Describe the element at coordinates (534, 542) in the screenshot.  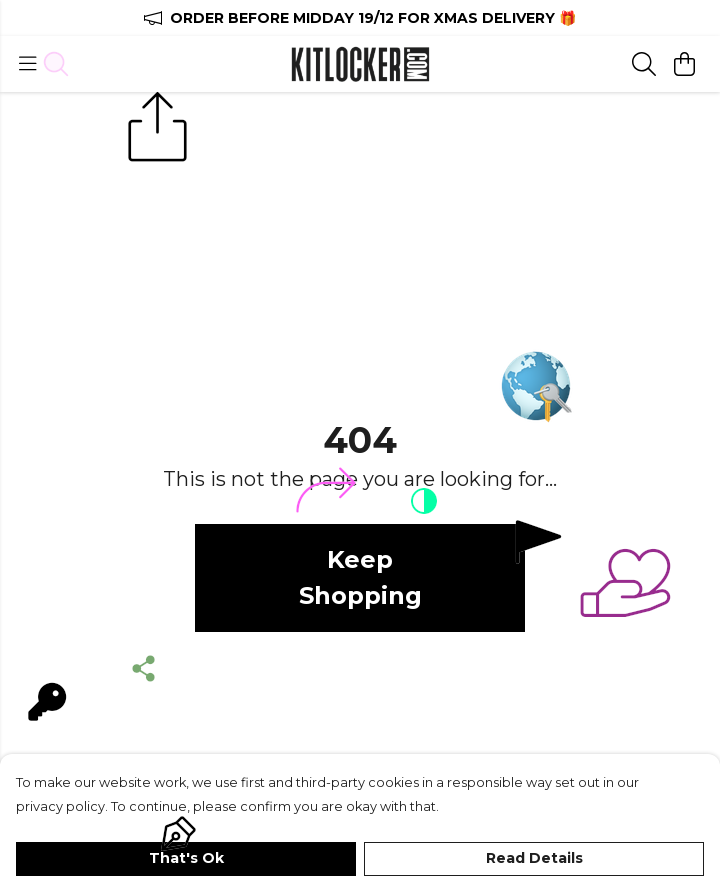
I see `flag or bookmark an item for later` at that location.